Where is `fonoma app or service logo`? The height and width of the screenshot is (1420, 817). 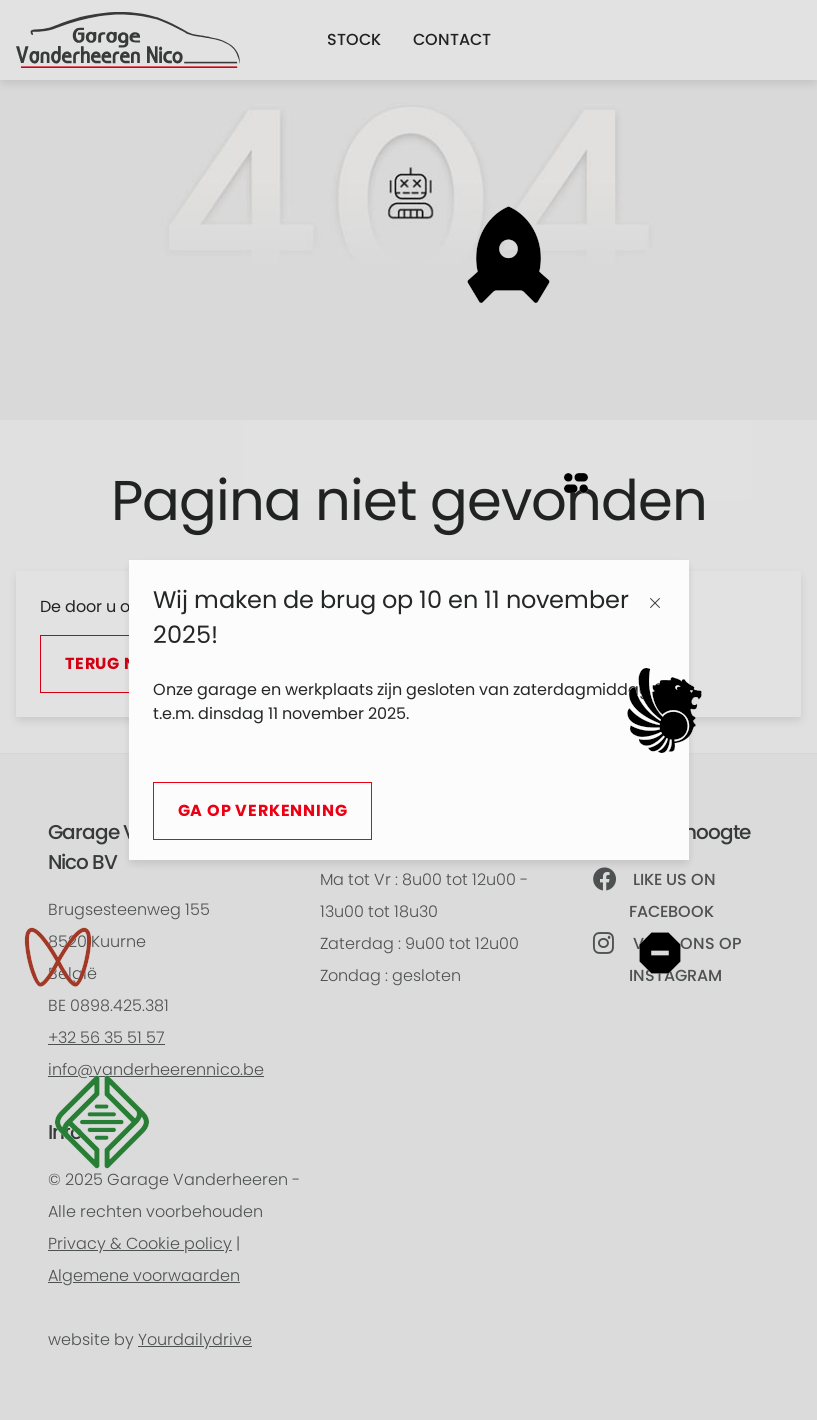
fonoma app or service logo is located at coordinates (576, 483).